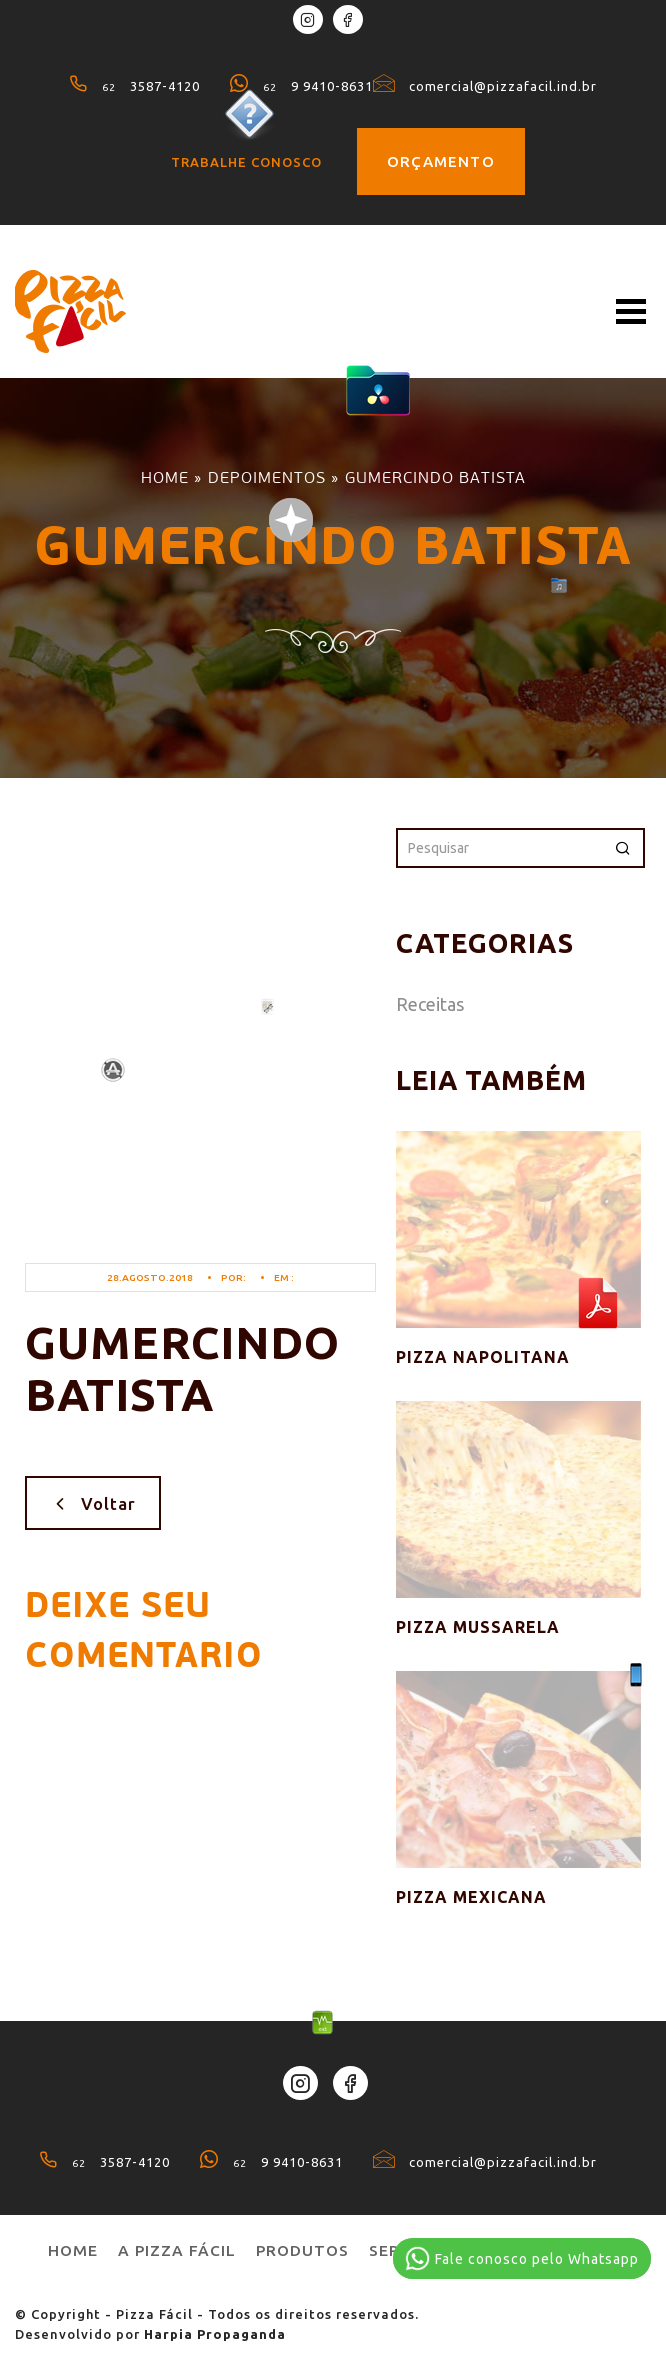 Image resolution: width=666 pixels, height=2369 pixels. Describe the element at coordinates (322, 2022) in the screenshot. I see `virtualbox extension pack file` at that location.